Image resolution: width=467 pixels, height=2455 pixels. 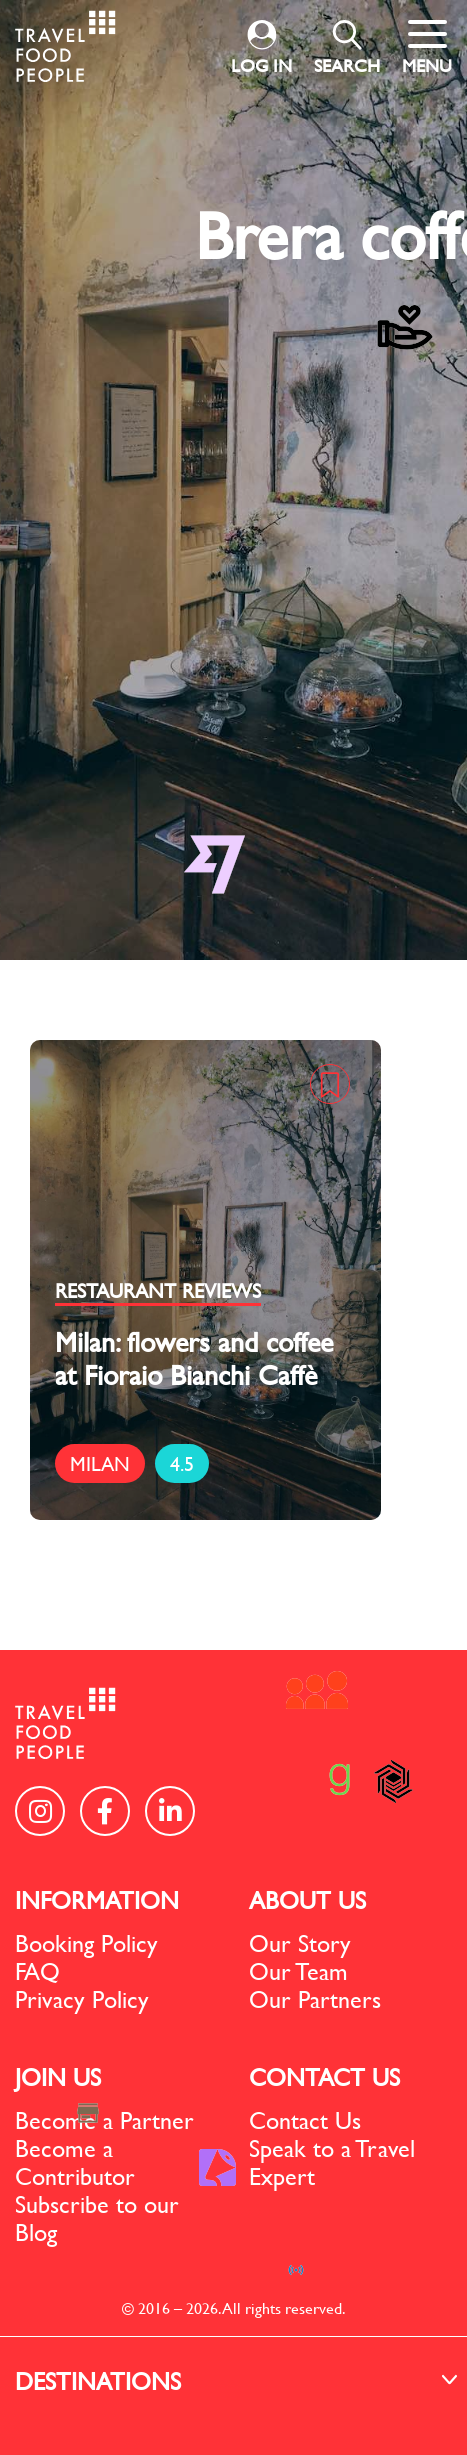 I want to click on link to Goodreads profile, so click(x=339, y=1779).